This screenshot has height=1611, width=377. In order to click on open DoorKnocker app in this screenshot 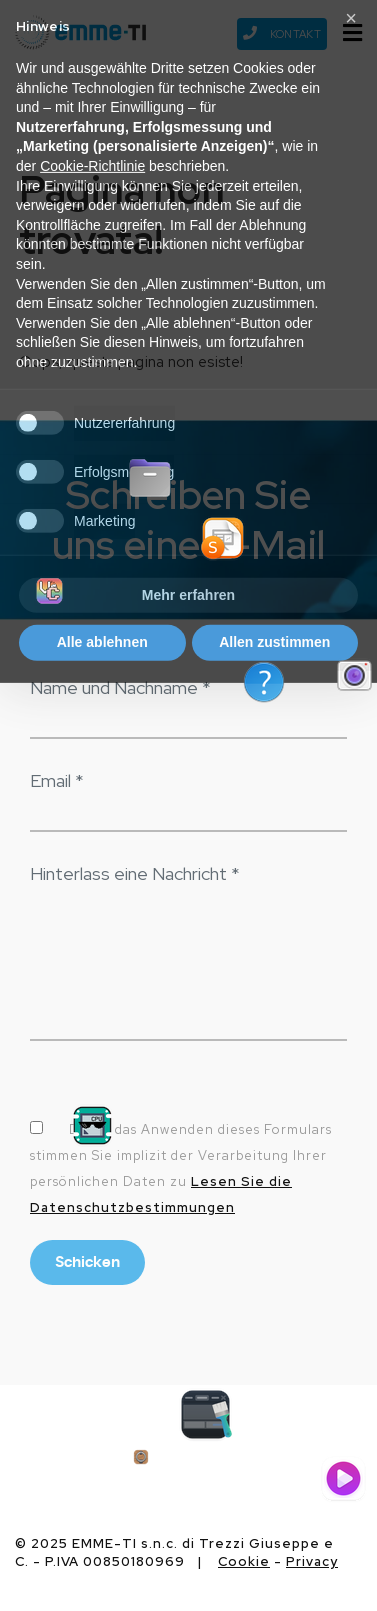, I will do `click(141, 1457)`.